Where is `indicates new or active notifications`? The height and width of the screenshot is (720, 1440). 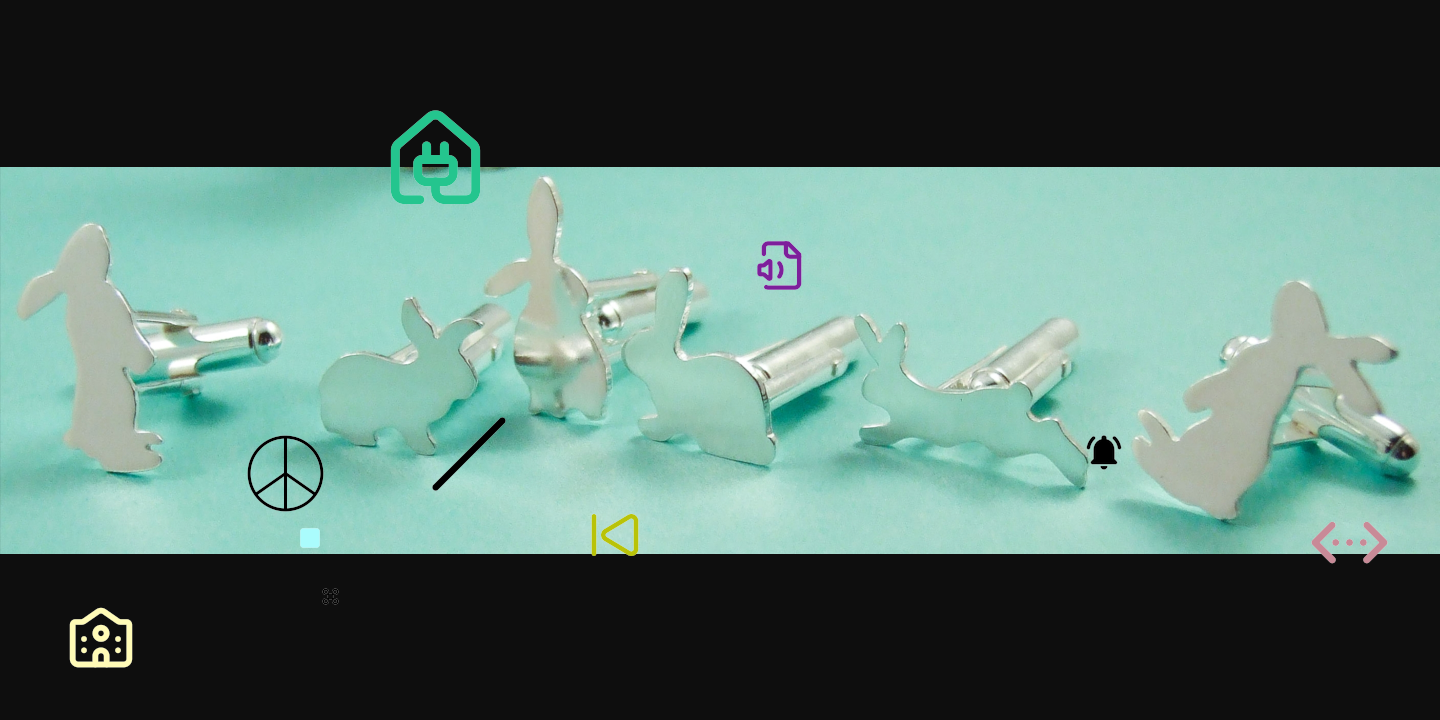 indicates new or active notifications is located at coordinates (1104, 452).